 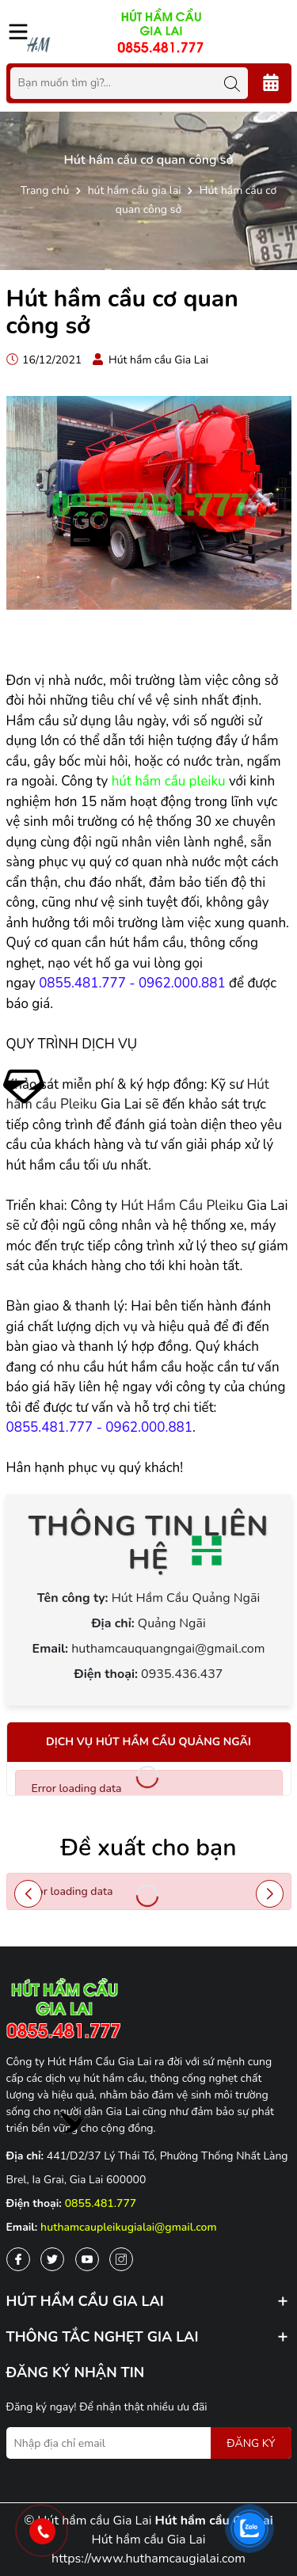 I want to click on open the H&M shopping app, so click(x=38, y=44).